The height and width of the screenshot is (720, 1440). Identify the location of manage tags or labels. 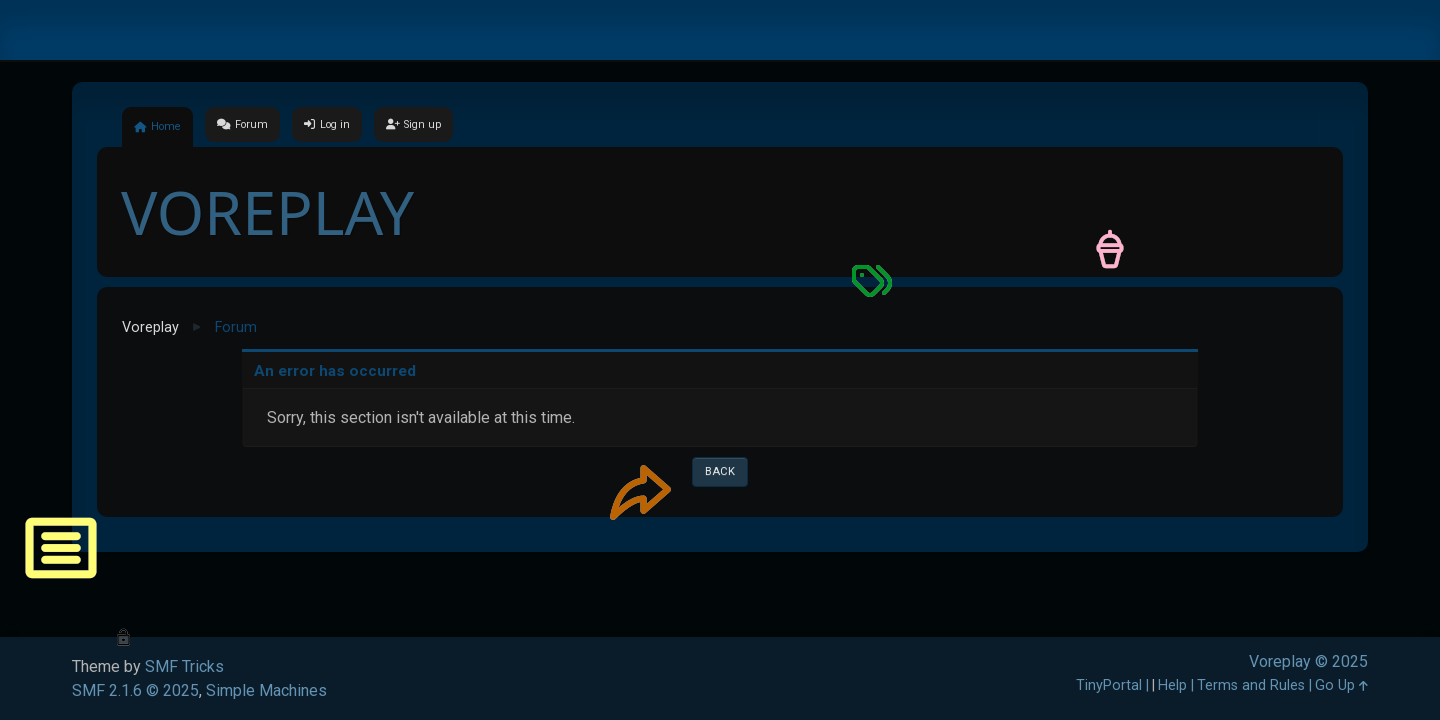
(872, 279).